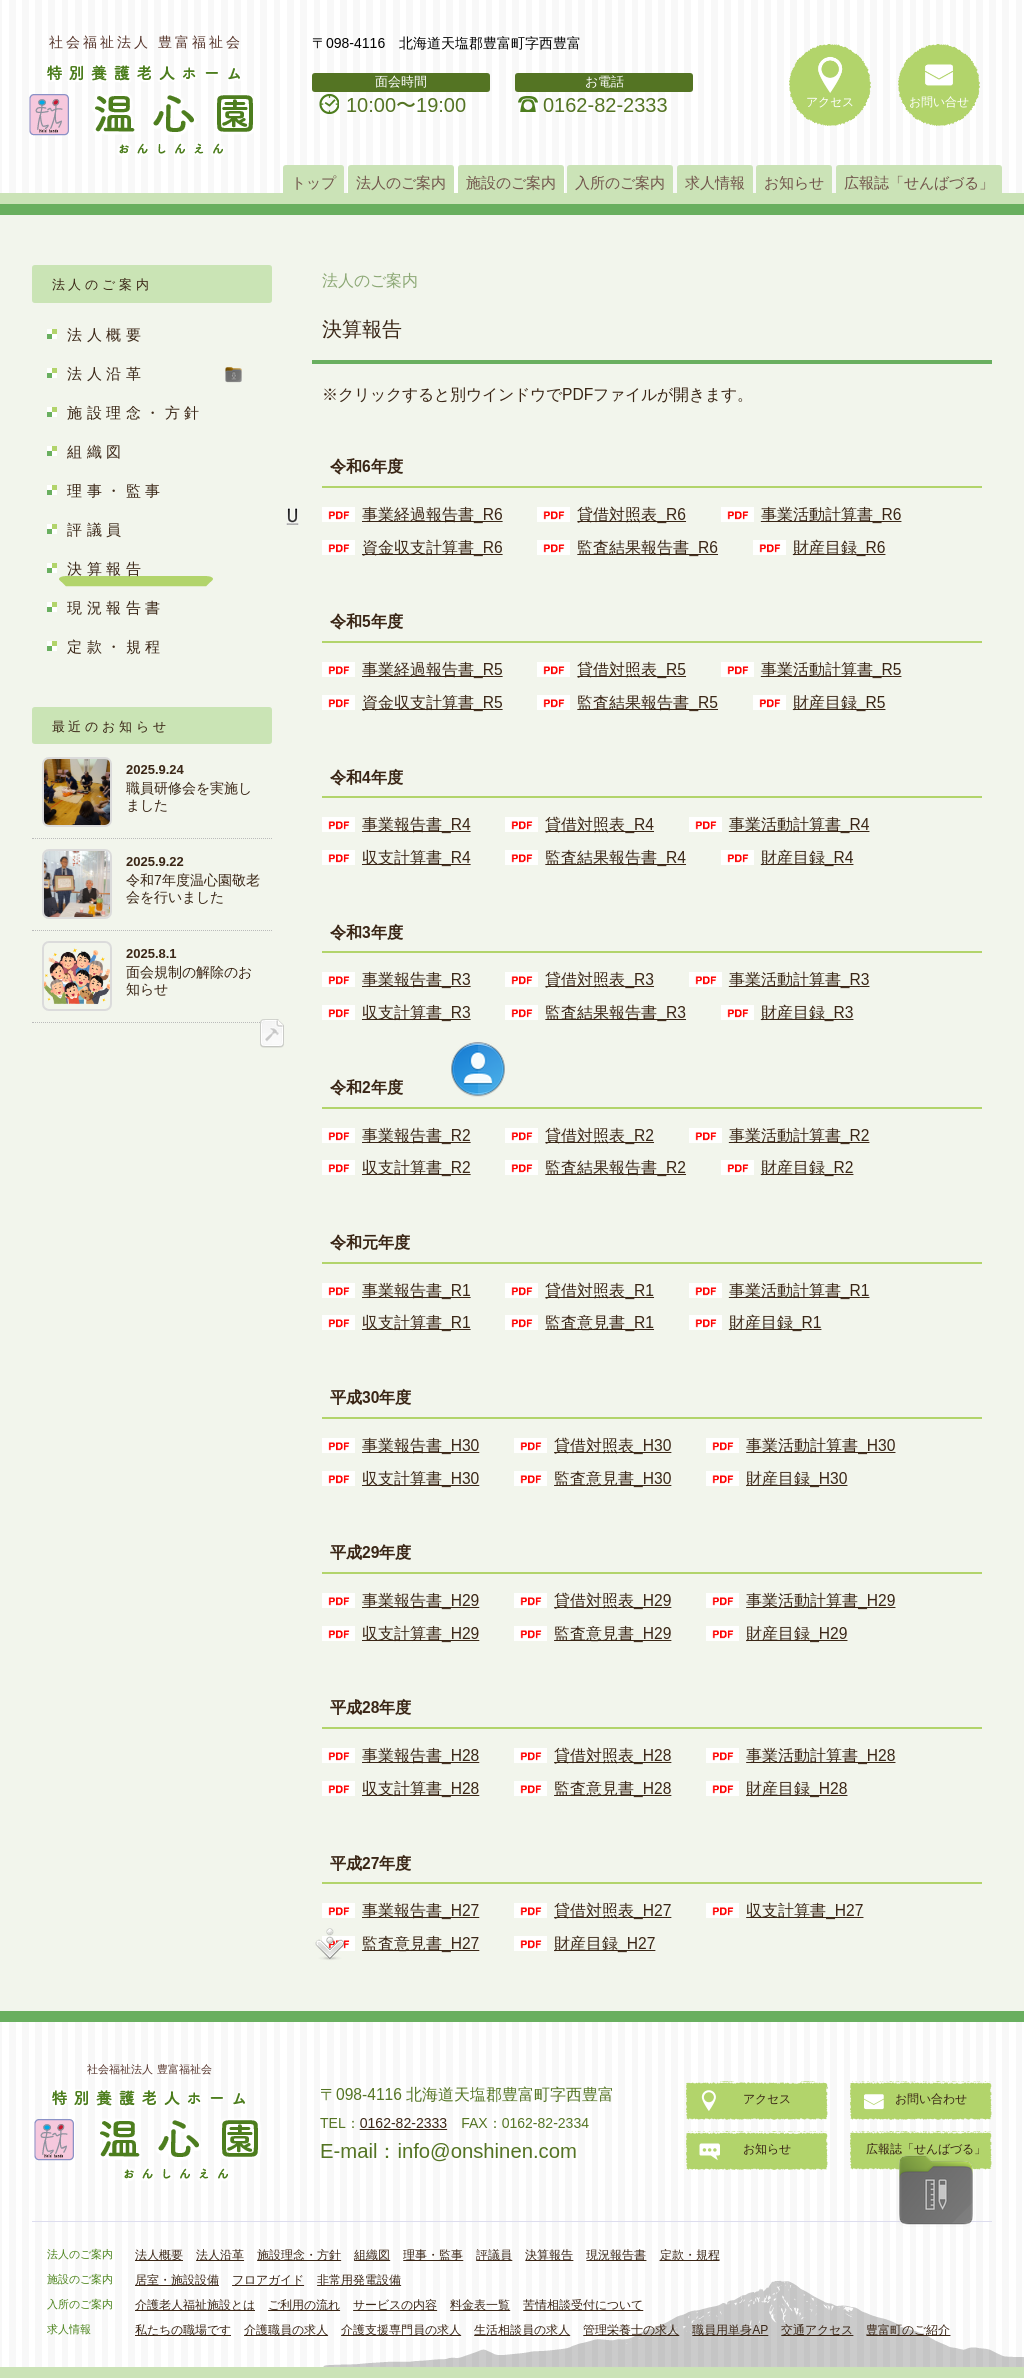  What do you see at coordinates (233, 374) in the screenshot?
I see `open your downloads folder` at bounding box center [233, 374].